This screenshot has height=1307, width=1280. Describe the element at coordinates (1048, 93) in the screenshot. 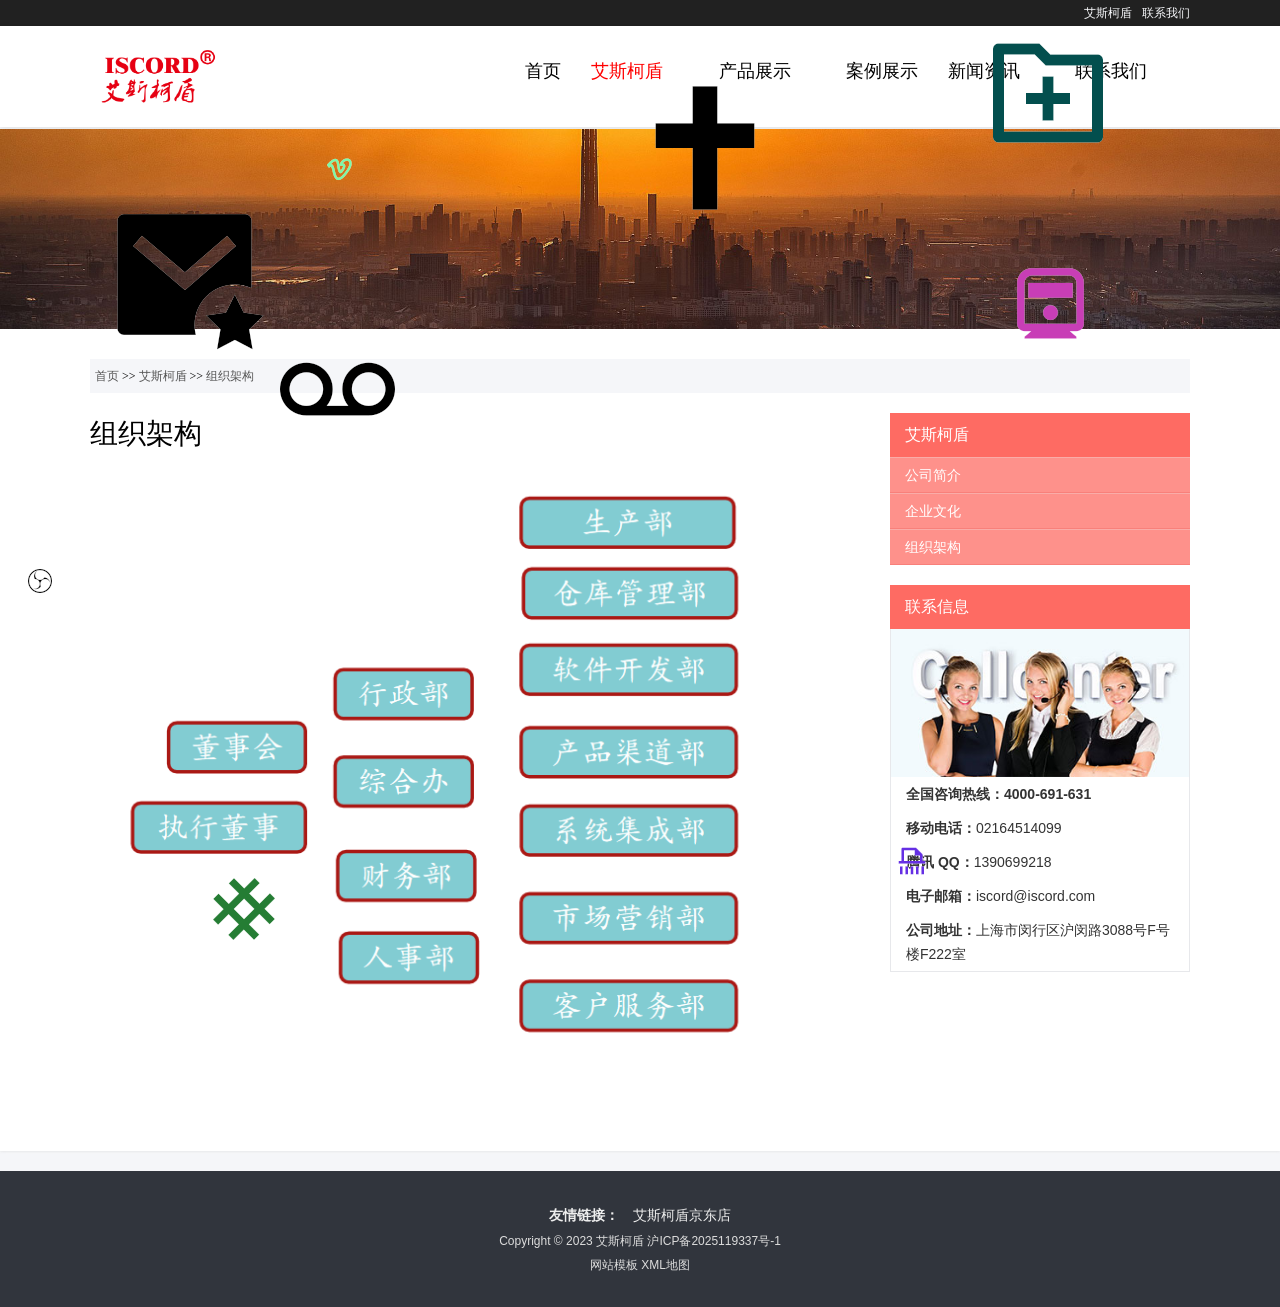

I see `create a new folder` at that location.